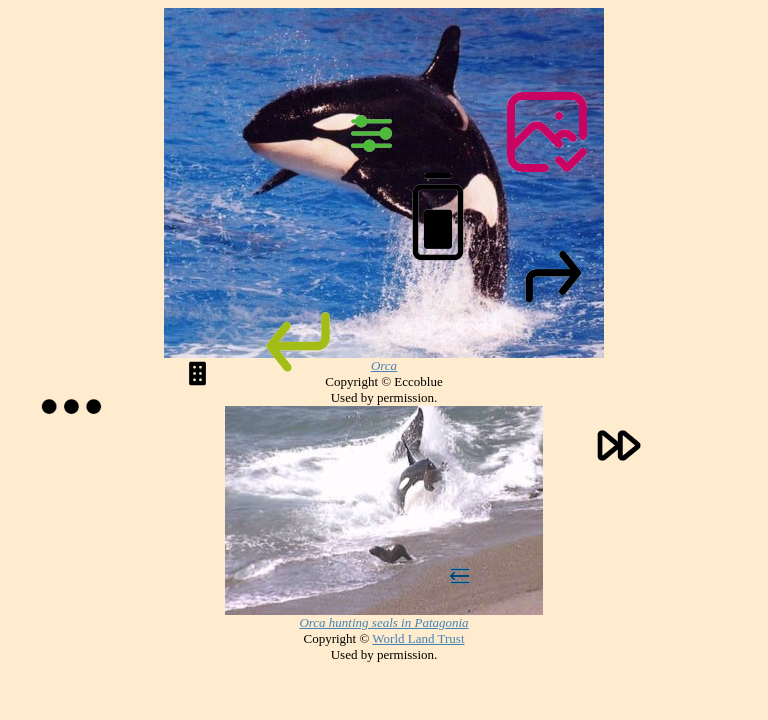 This screenshot has height=720, width=768. Describe the element at coordinates (616, 445) in the screenshot. I see `fast forward media playback` at that location.